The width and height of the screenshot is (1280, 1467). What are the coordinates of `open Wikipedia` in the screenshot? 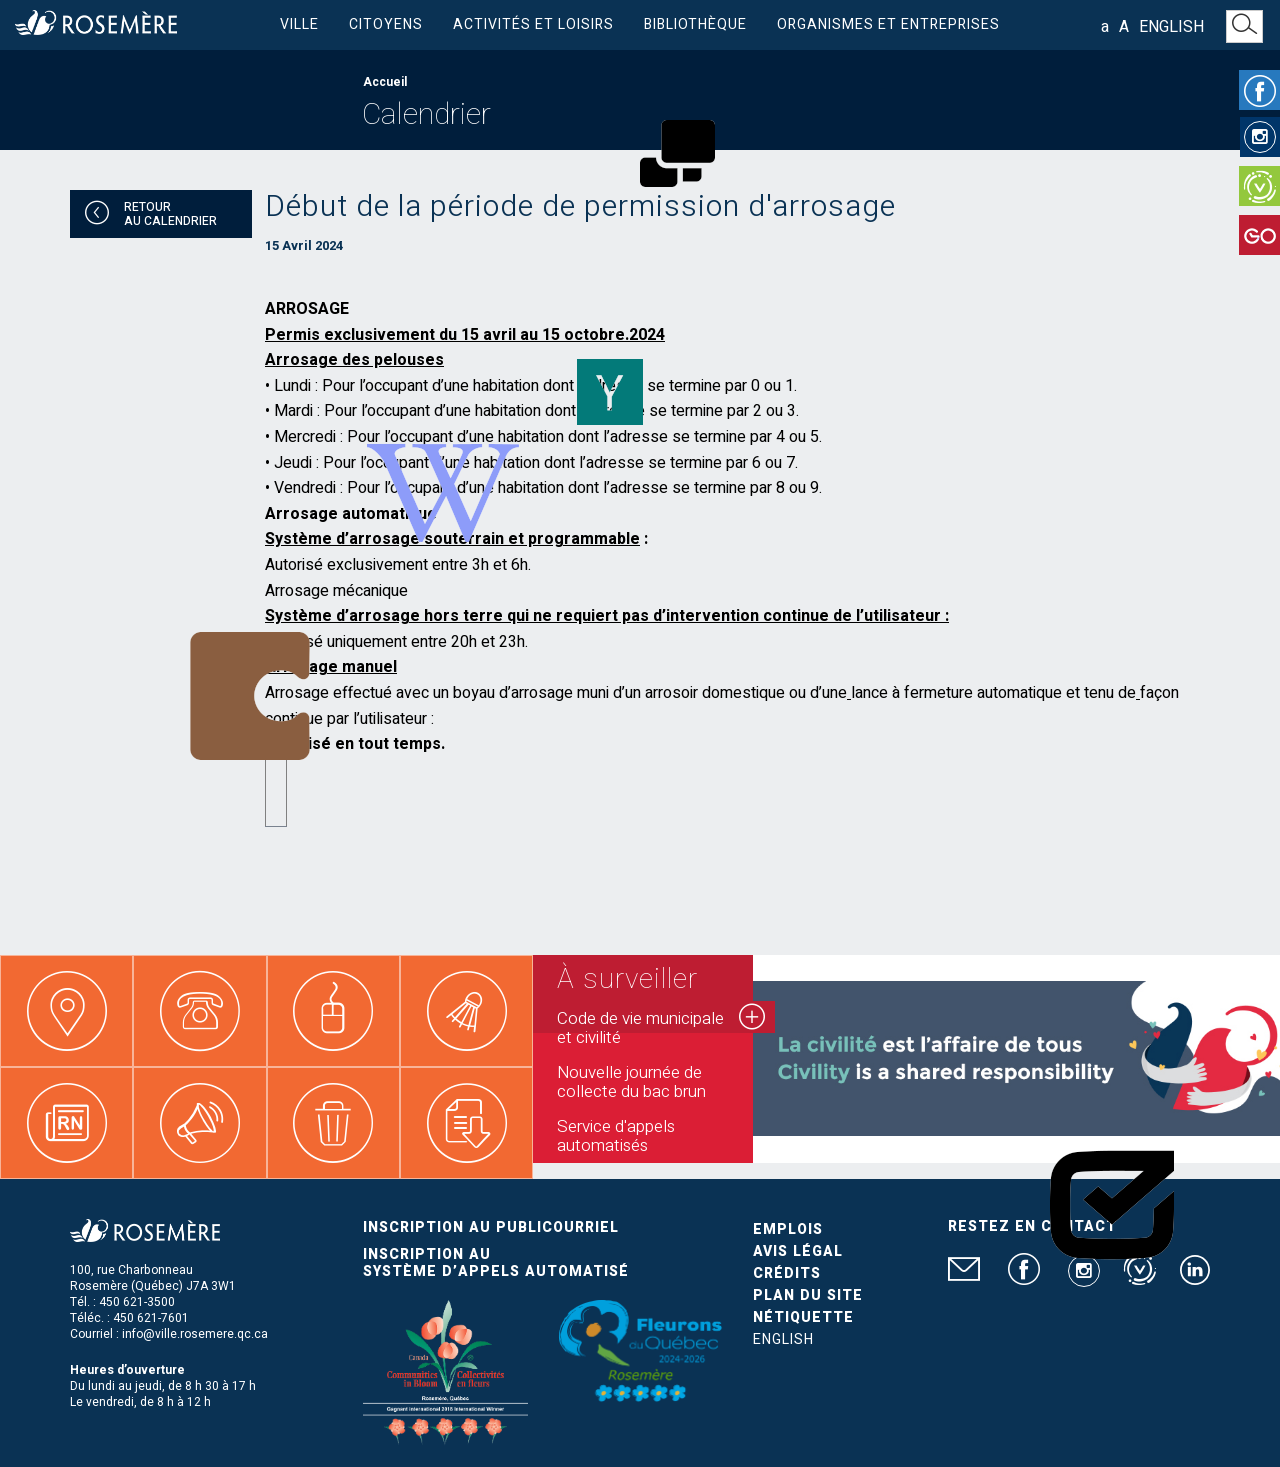 It's located at (443, 493).